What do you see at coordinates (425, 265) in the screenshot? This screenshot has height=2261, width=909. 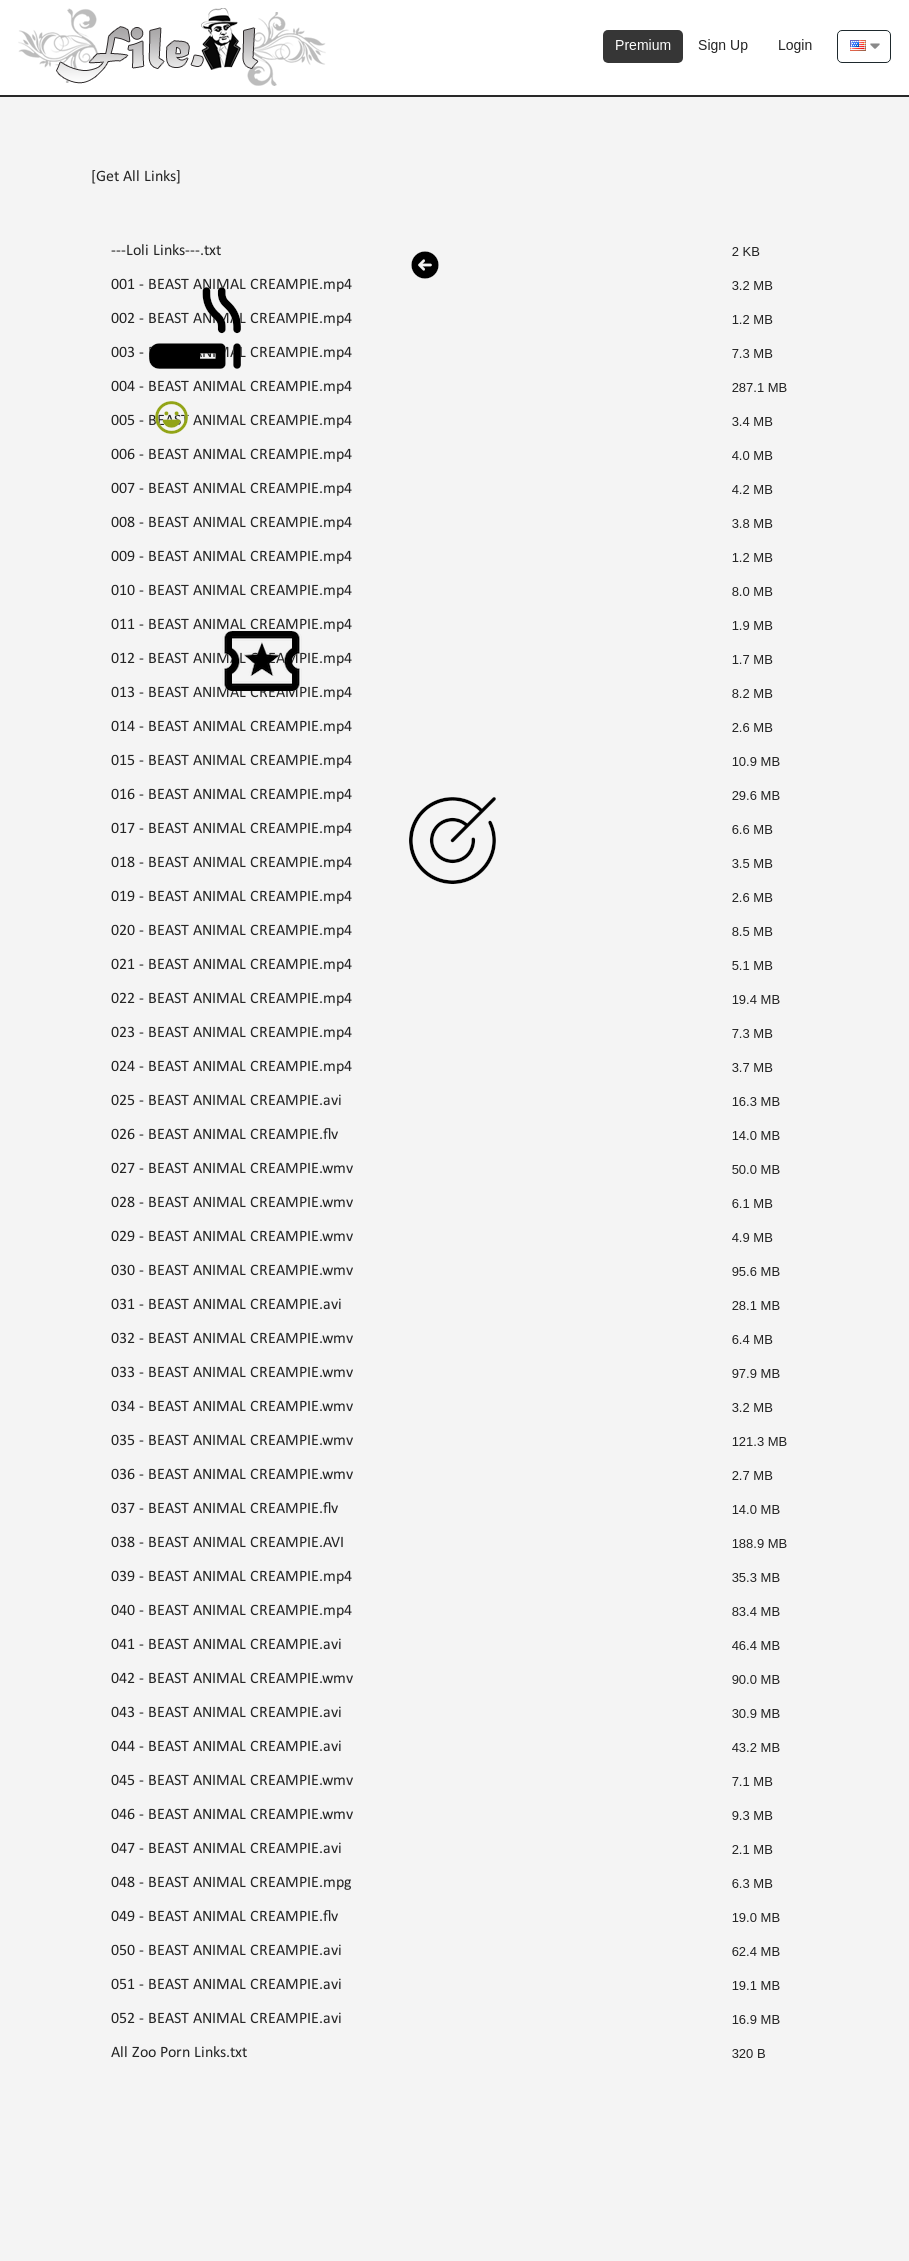 I see `go back to the previous screen` at bounding box center [425, 265].